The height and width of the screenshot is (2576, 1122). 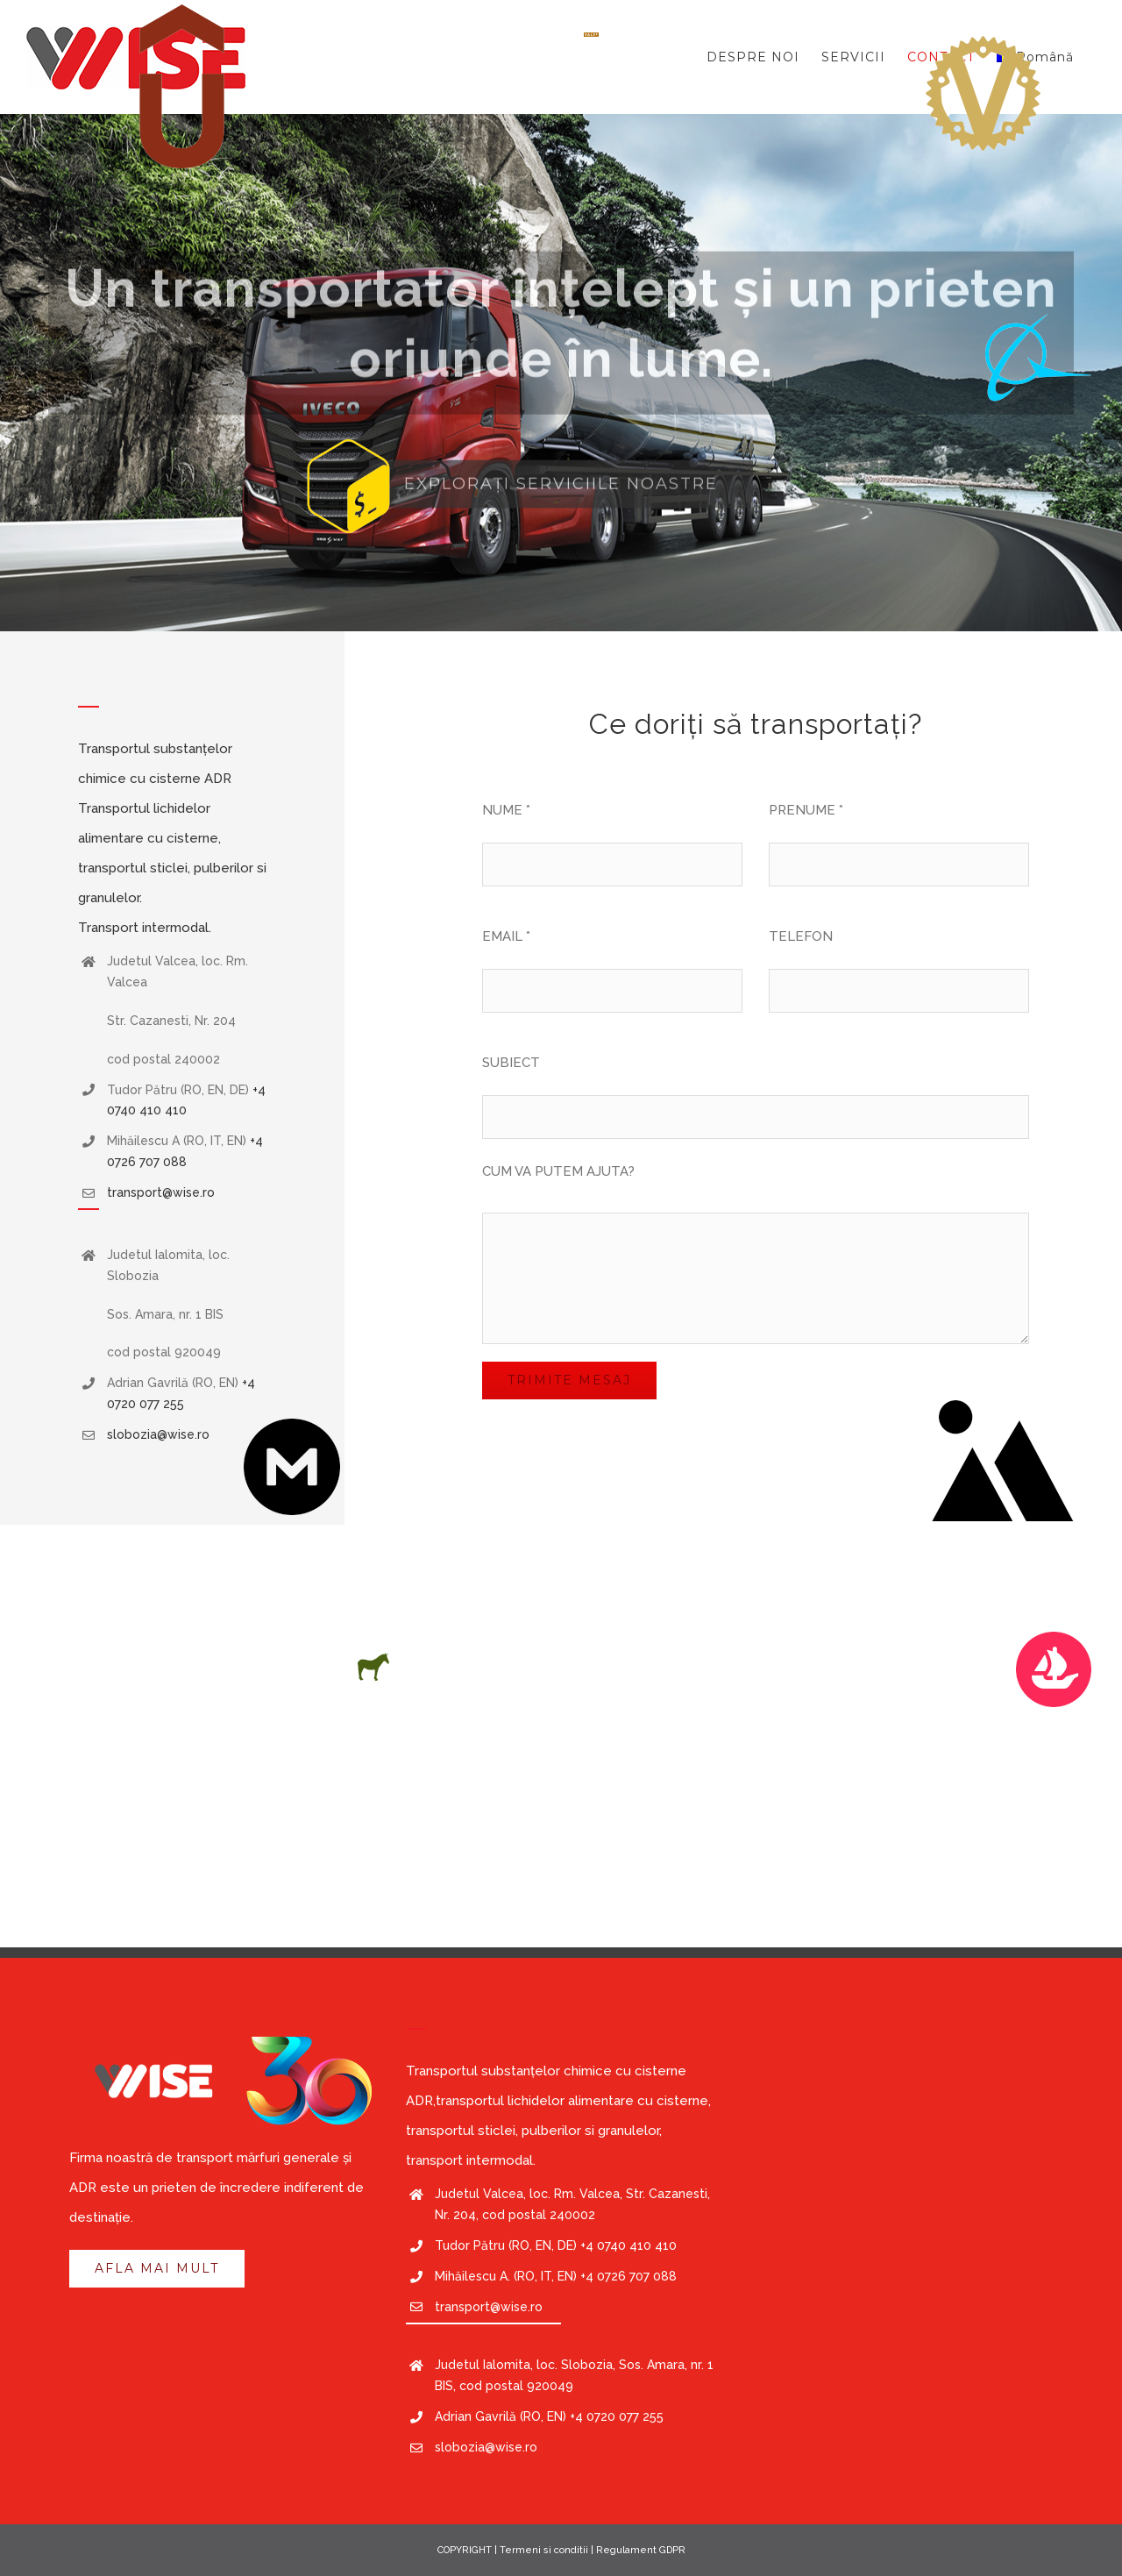 I want to click on boeing company logo, so click(x=1038, y=357).